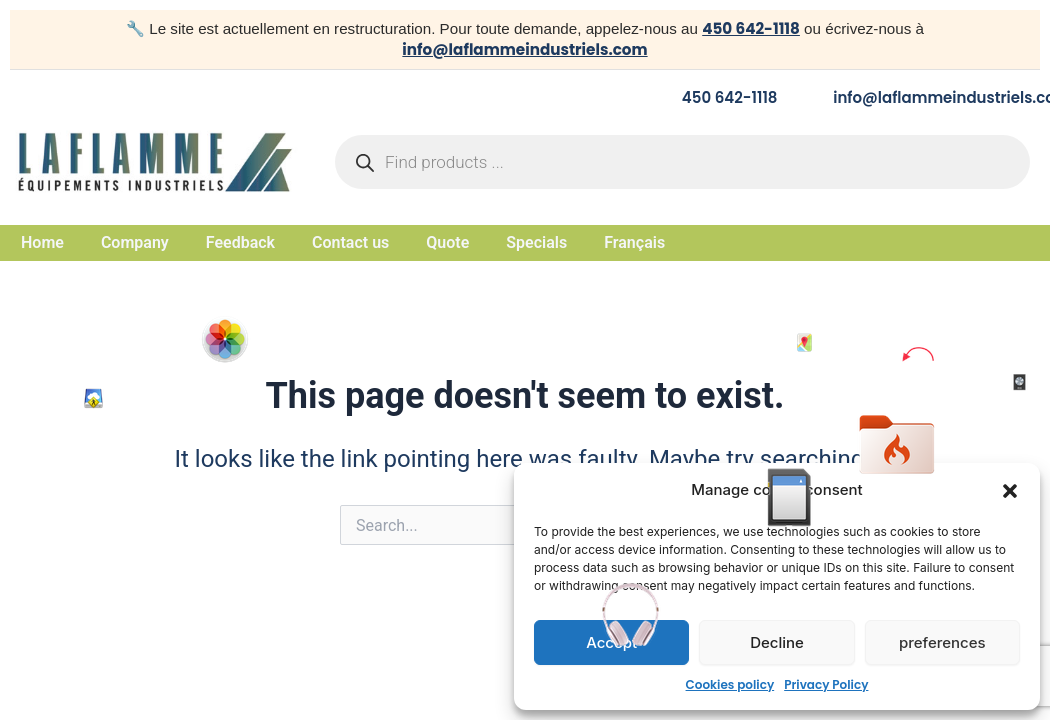 The height and width of the screenshot is (720, 1050). What do you see at coordinates (918, 354) in the screenshot?
I see `undo the last action` at bounding box center [918, 354].